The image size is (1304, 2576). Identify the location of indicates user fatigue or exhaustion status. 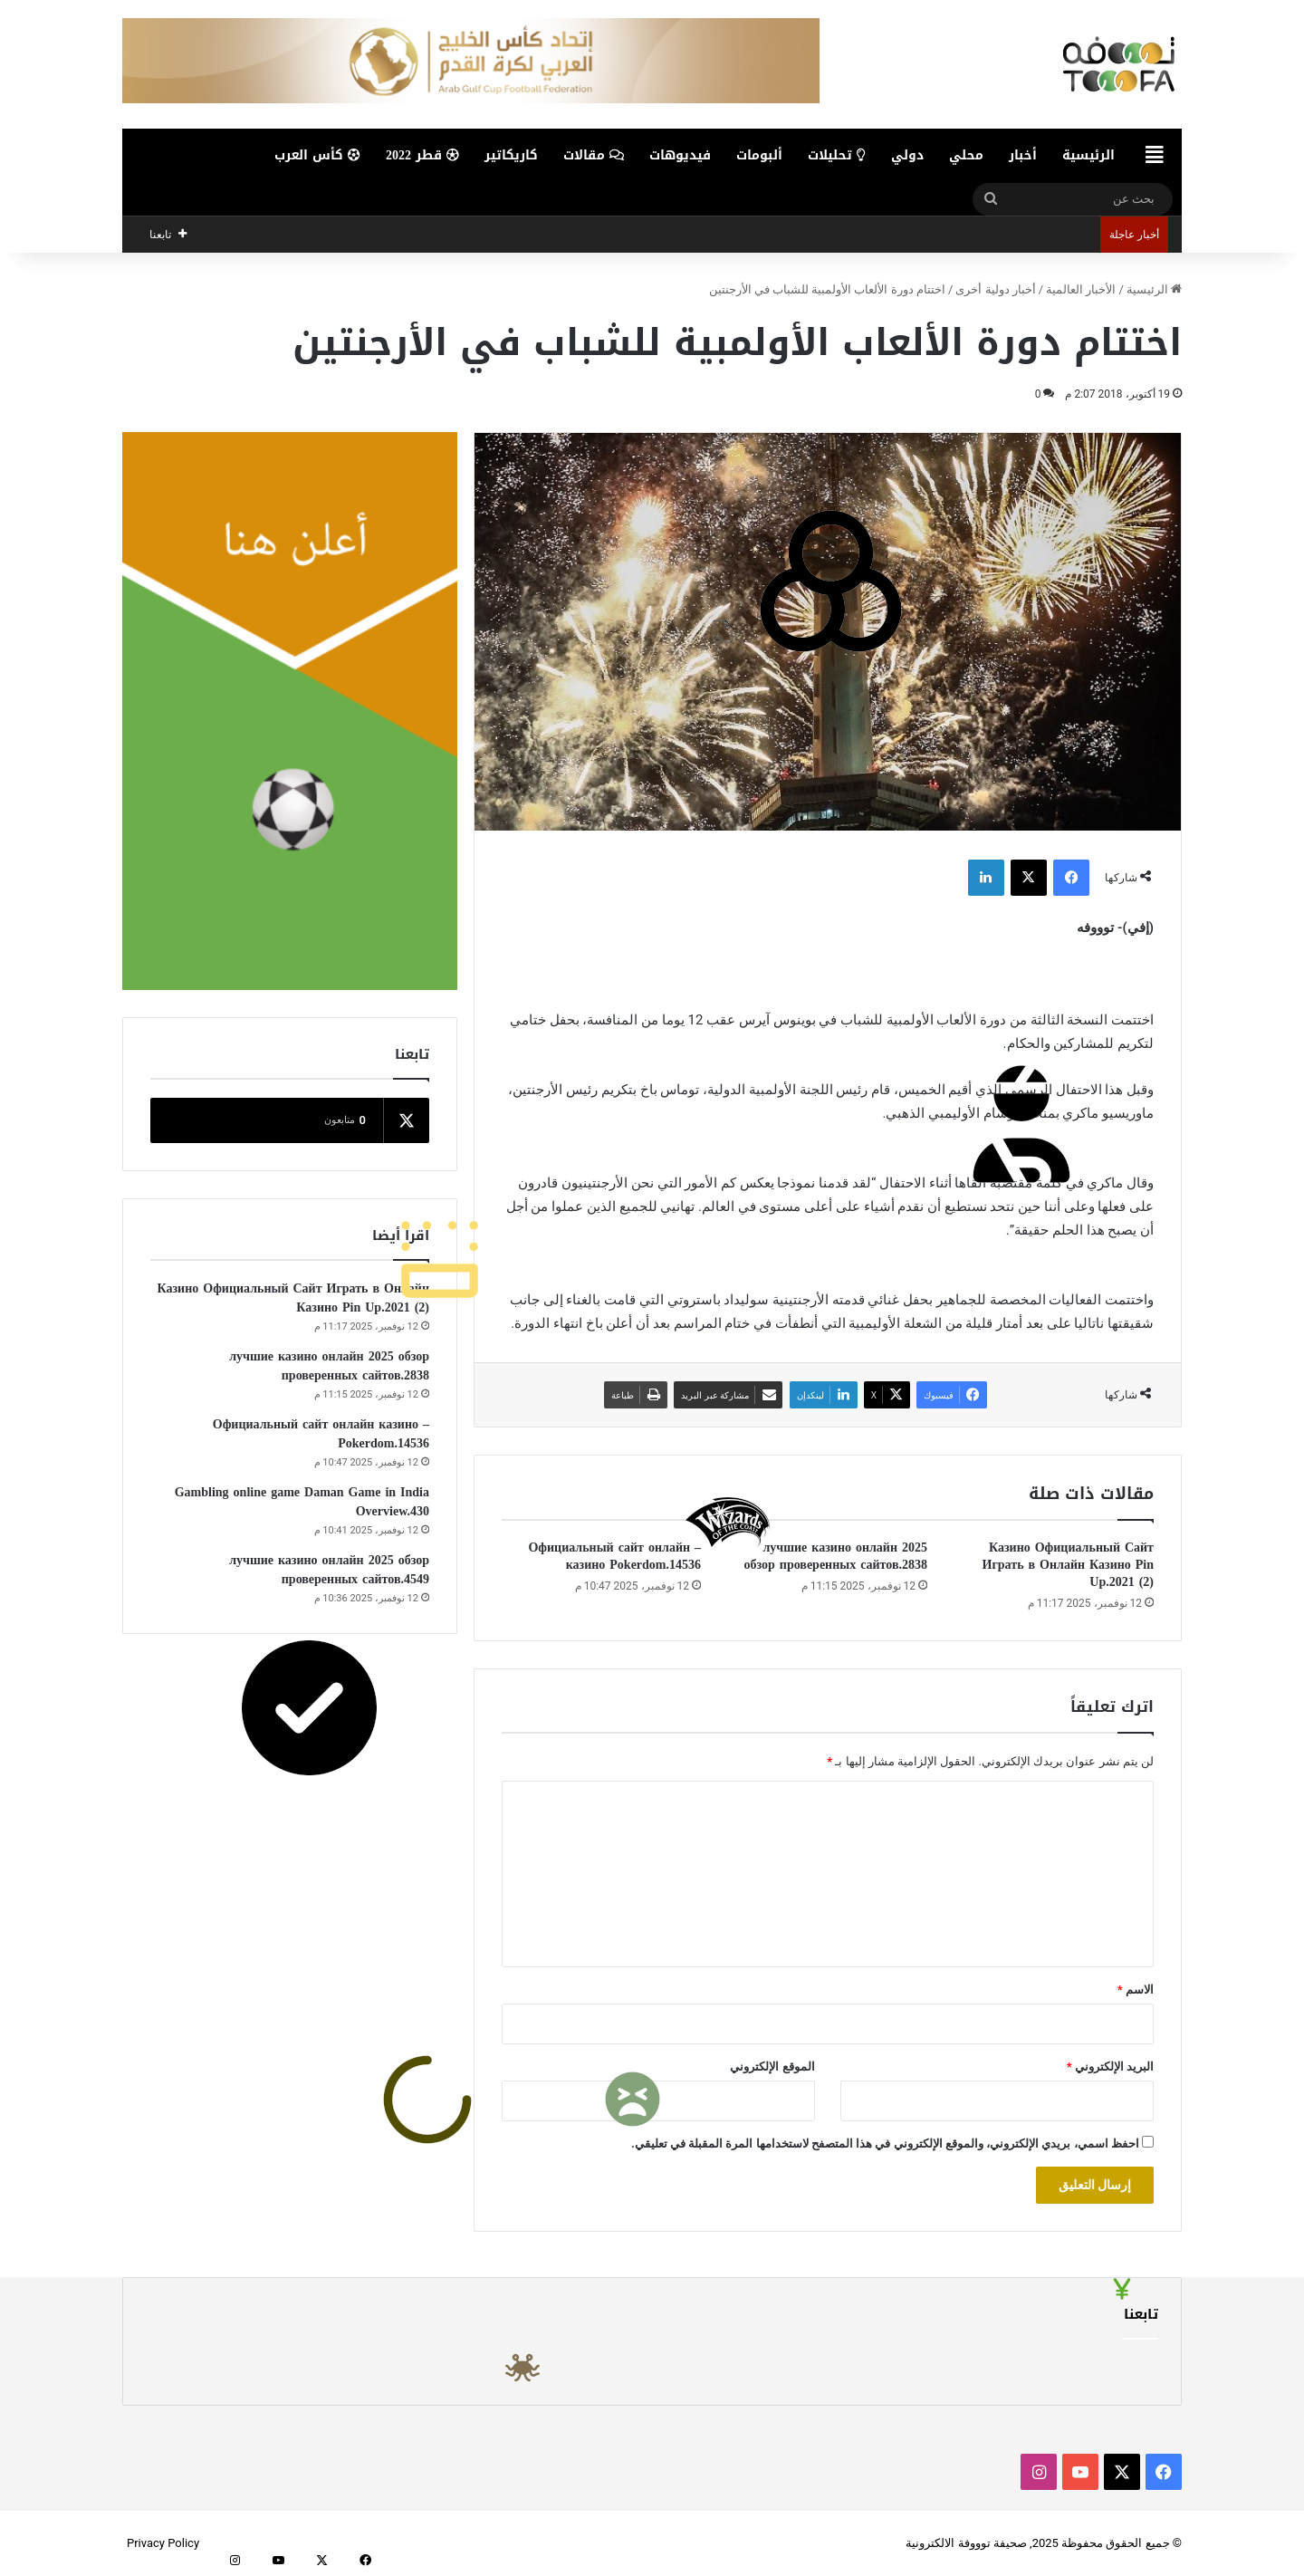
(632, 2099).